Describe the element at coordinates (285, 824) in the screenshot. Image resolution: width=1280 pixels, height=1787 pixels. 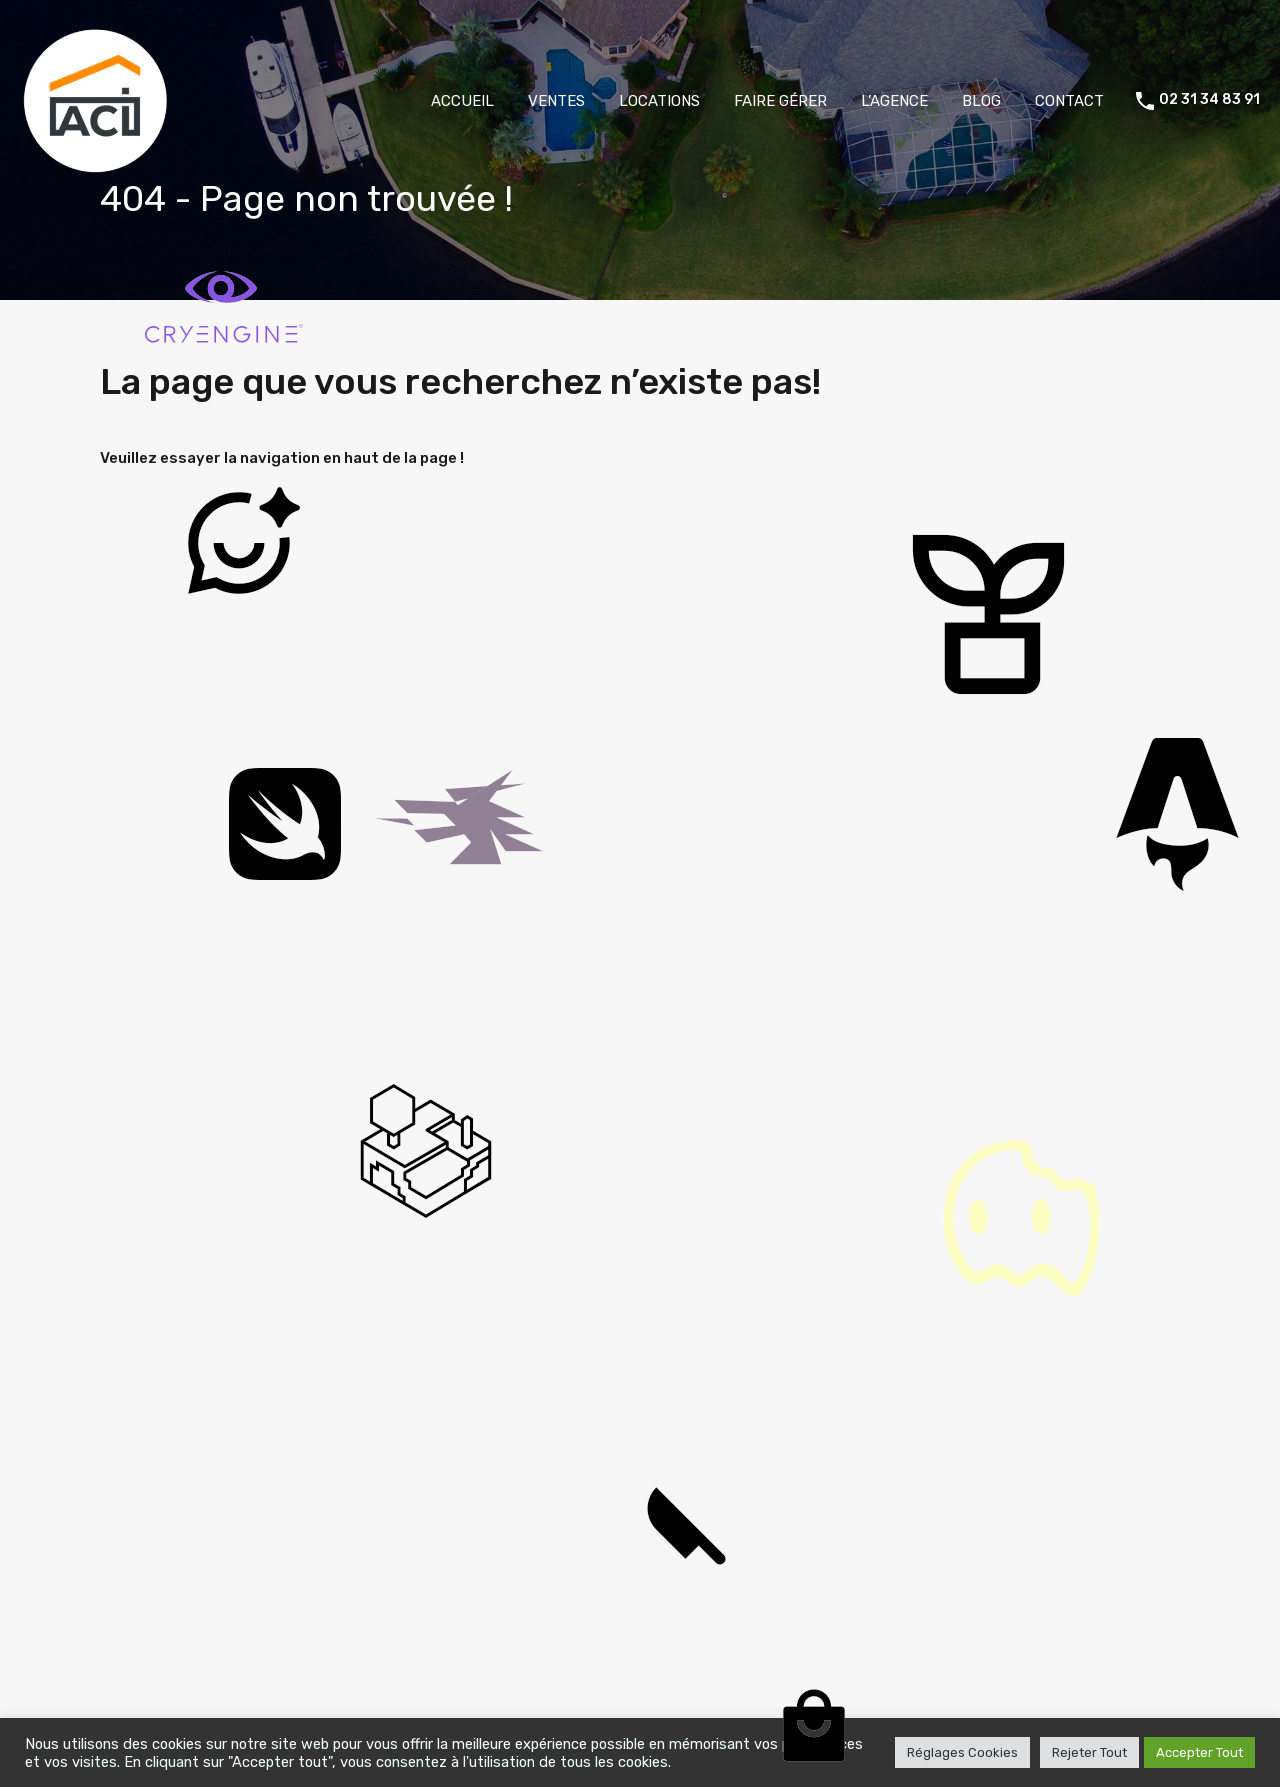
I see `Swift programming language logo` at that location.